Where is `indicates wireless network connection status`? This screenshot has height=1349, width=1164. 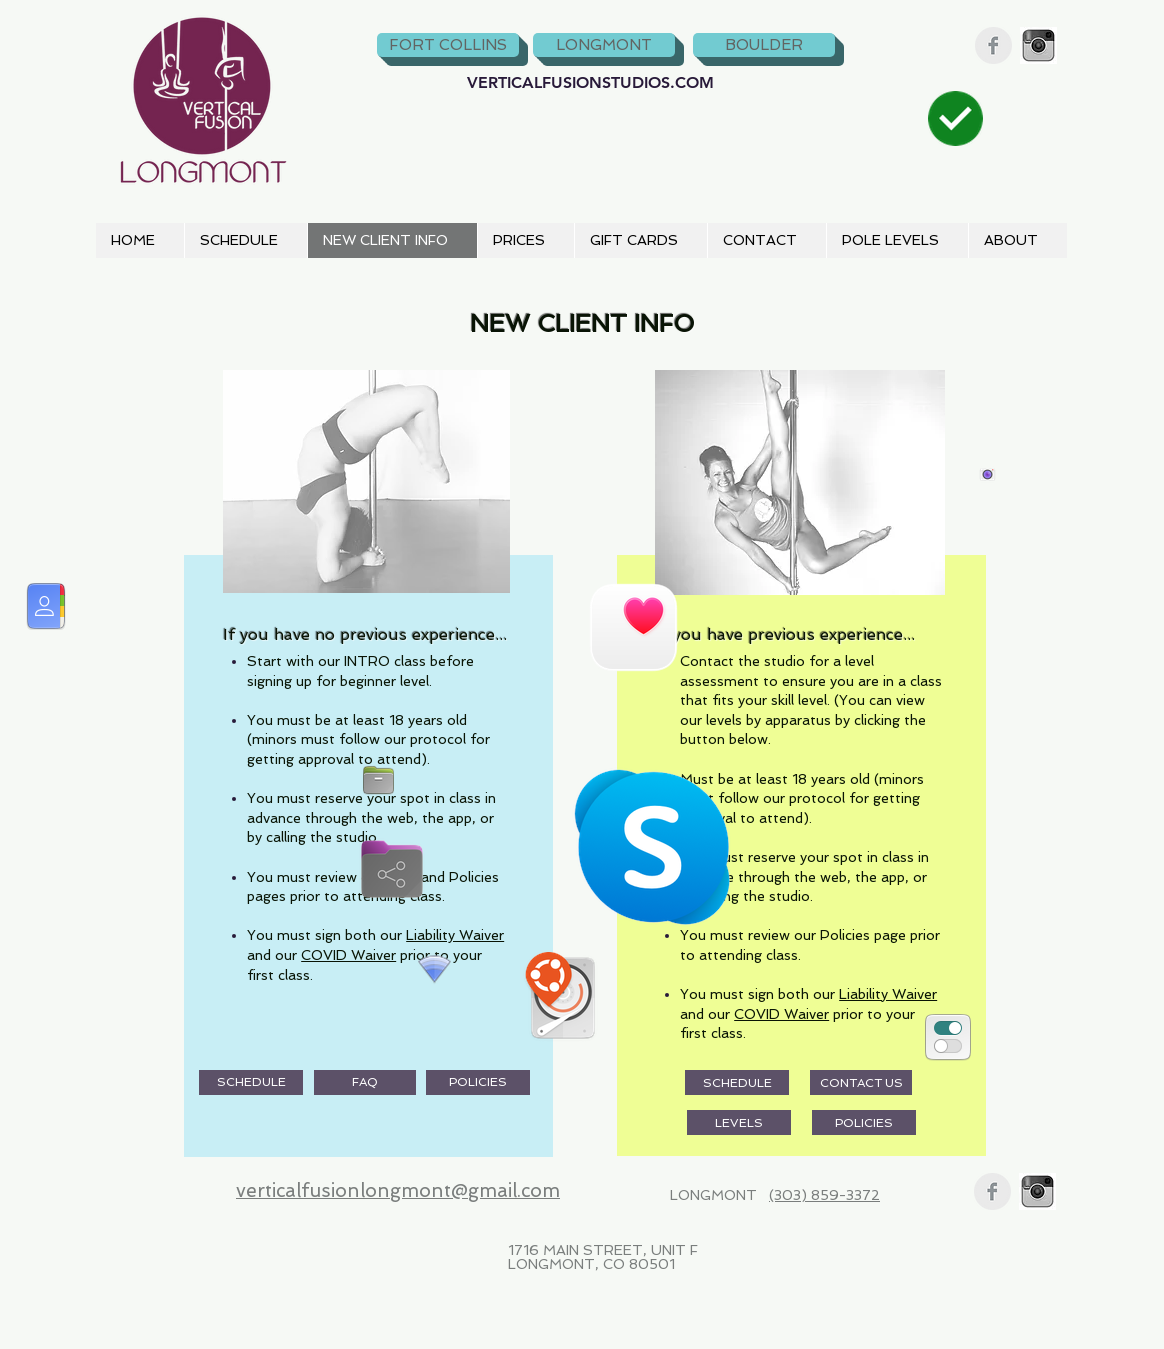
indicates wireless network connection status is located at coordinates (434, 968).